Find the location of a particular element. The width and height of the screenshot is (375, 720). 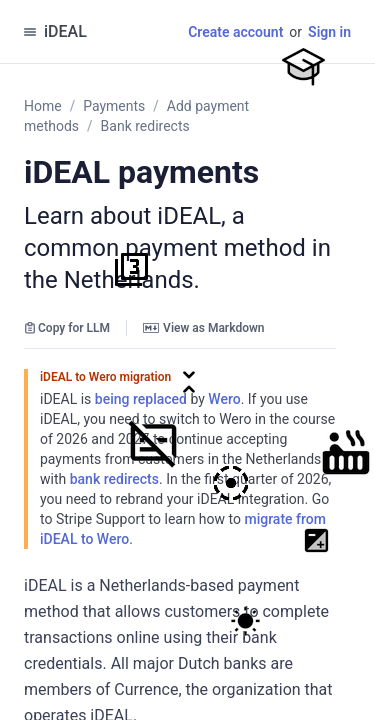

adjust image exposure settings is located at coordinates (316, 540).